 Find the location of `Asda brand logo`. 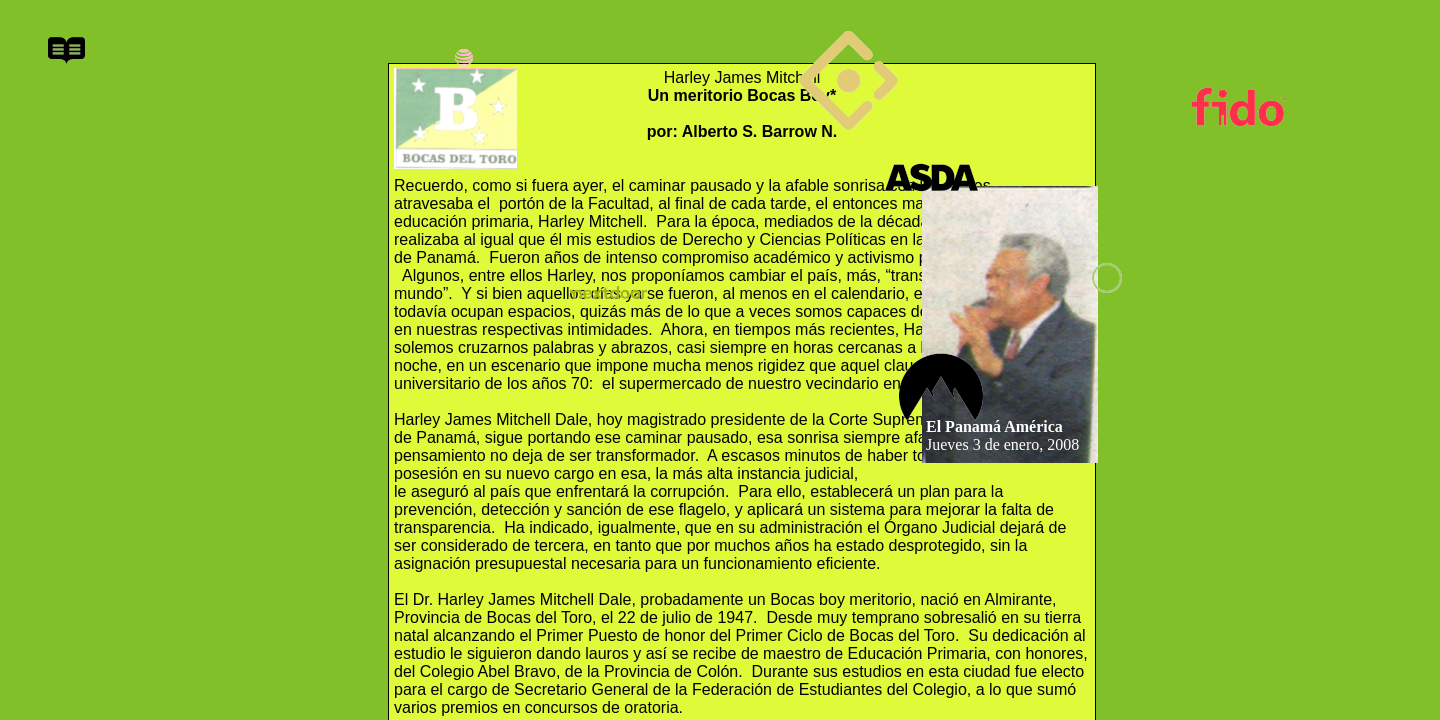

Asda brand logo is located at coordinates (931, 177).